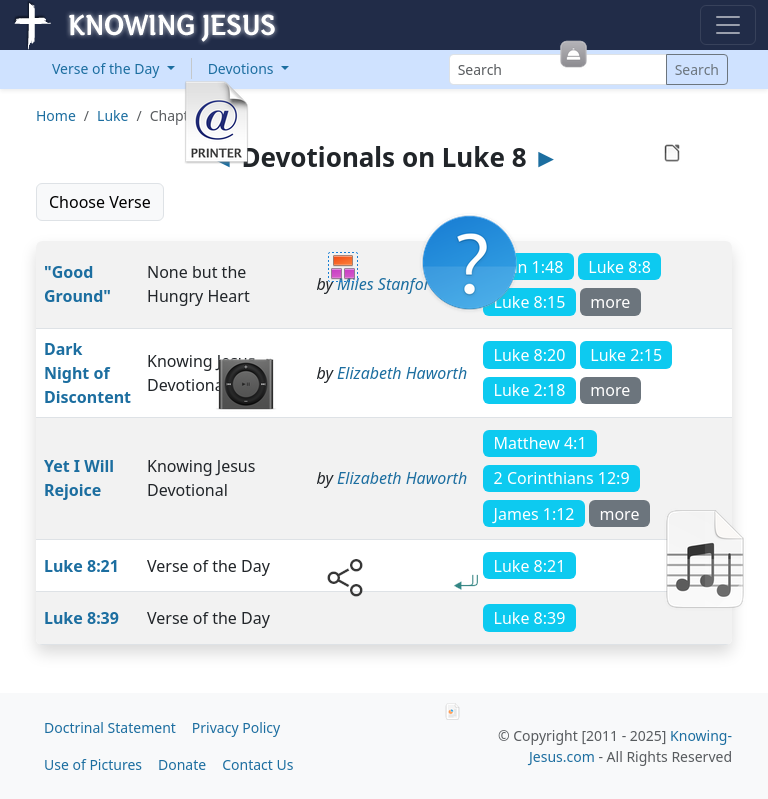  What do you see at coordinates (465, 580) in the screenshot?
I see `reply to all recipients of an email` at bounding box center [465, 580].